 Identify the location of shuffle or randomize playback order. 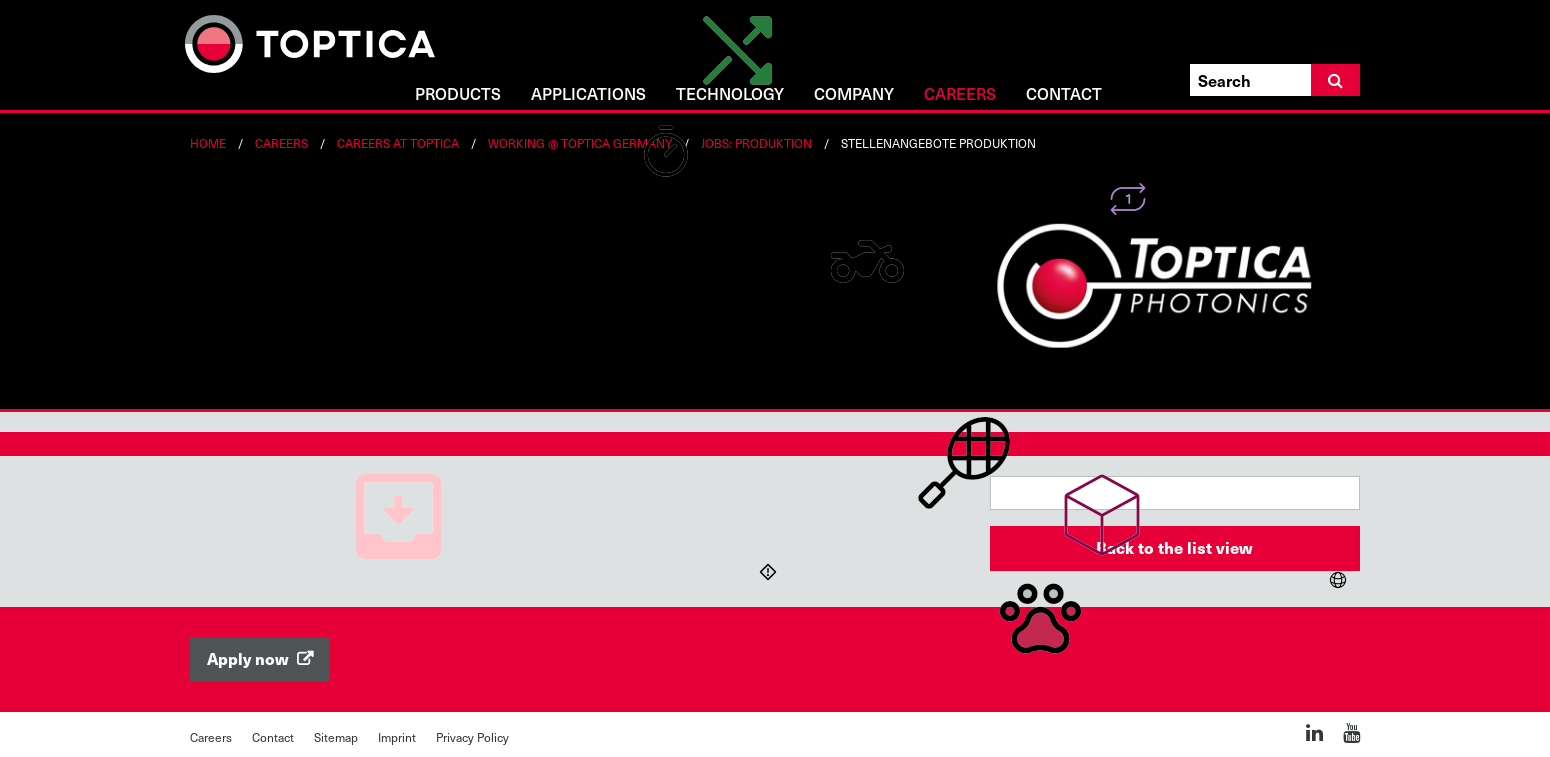
(737, 50).